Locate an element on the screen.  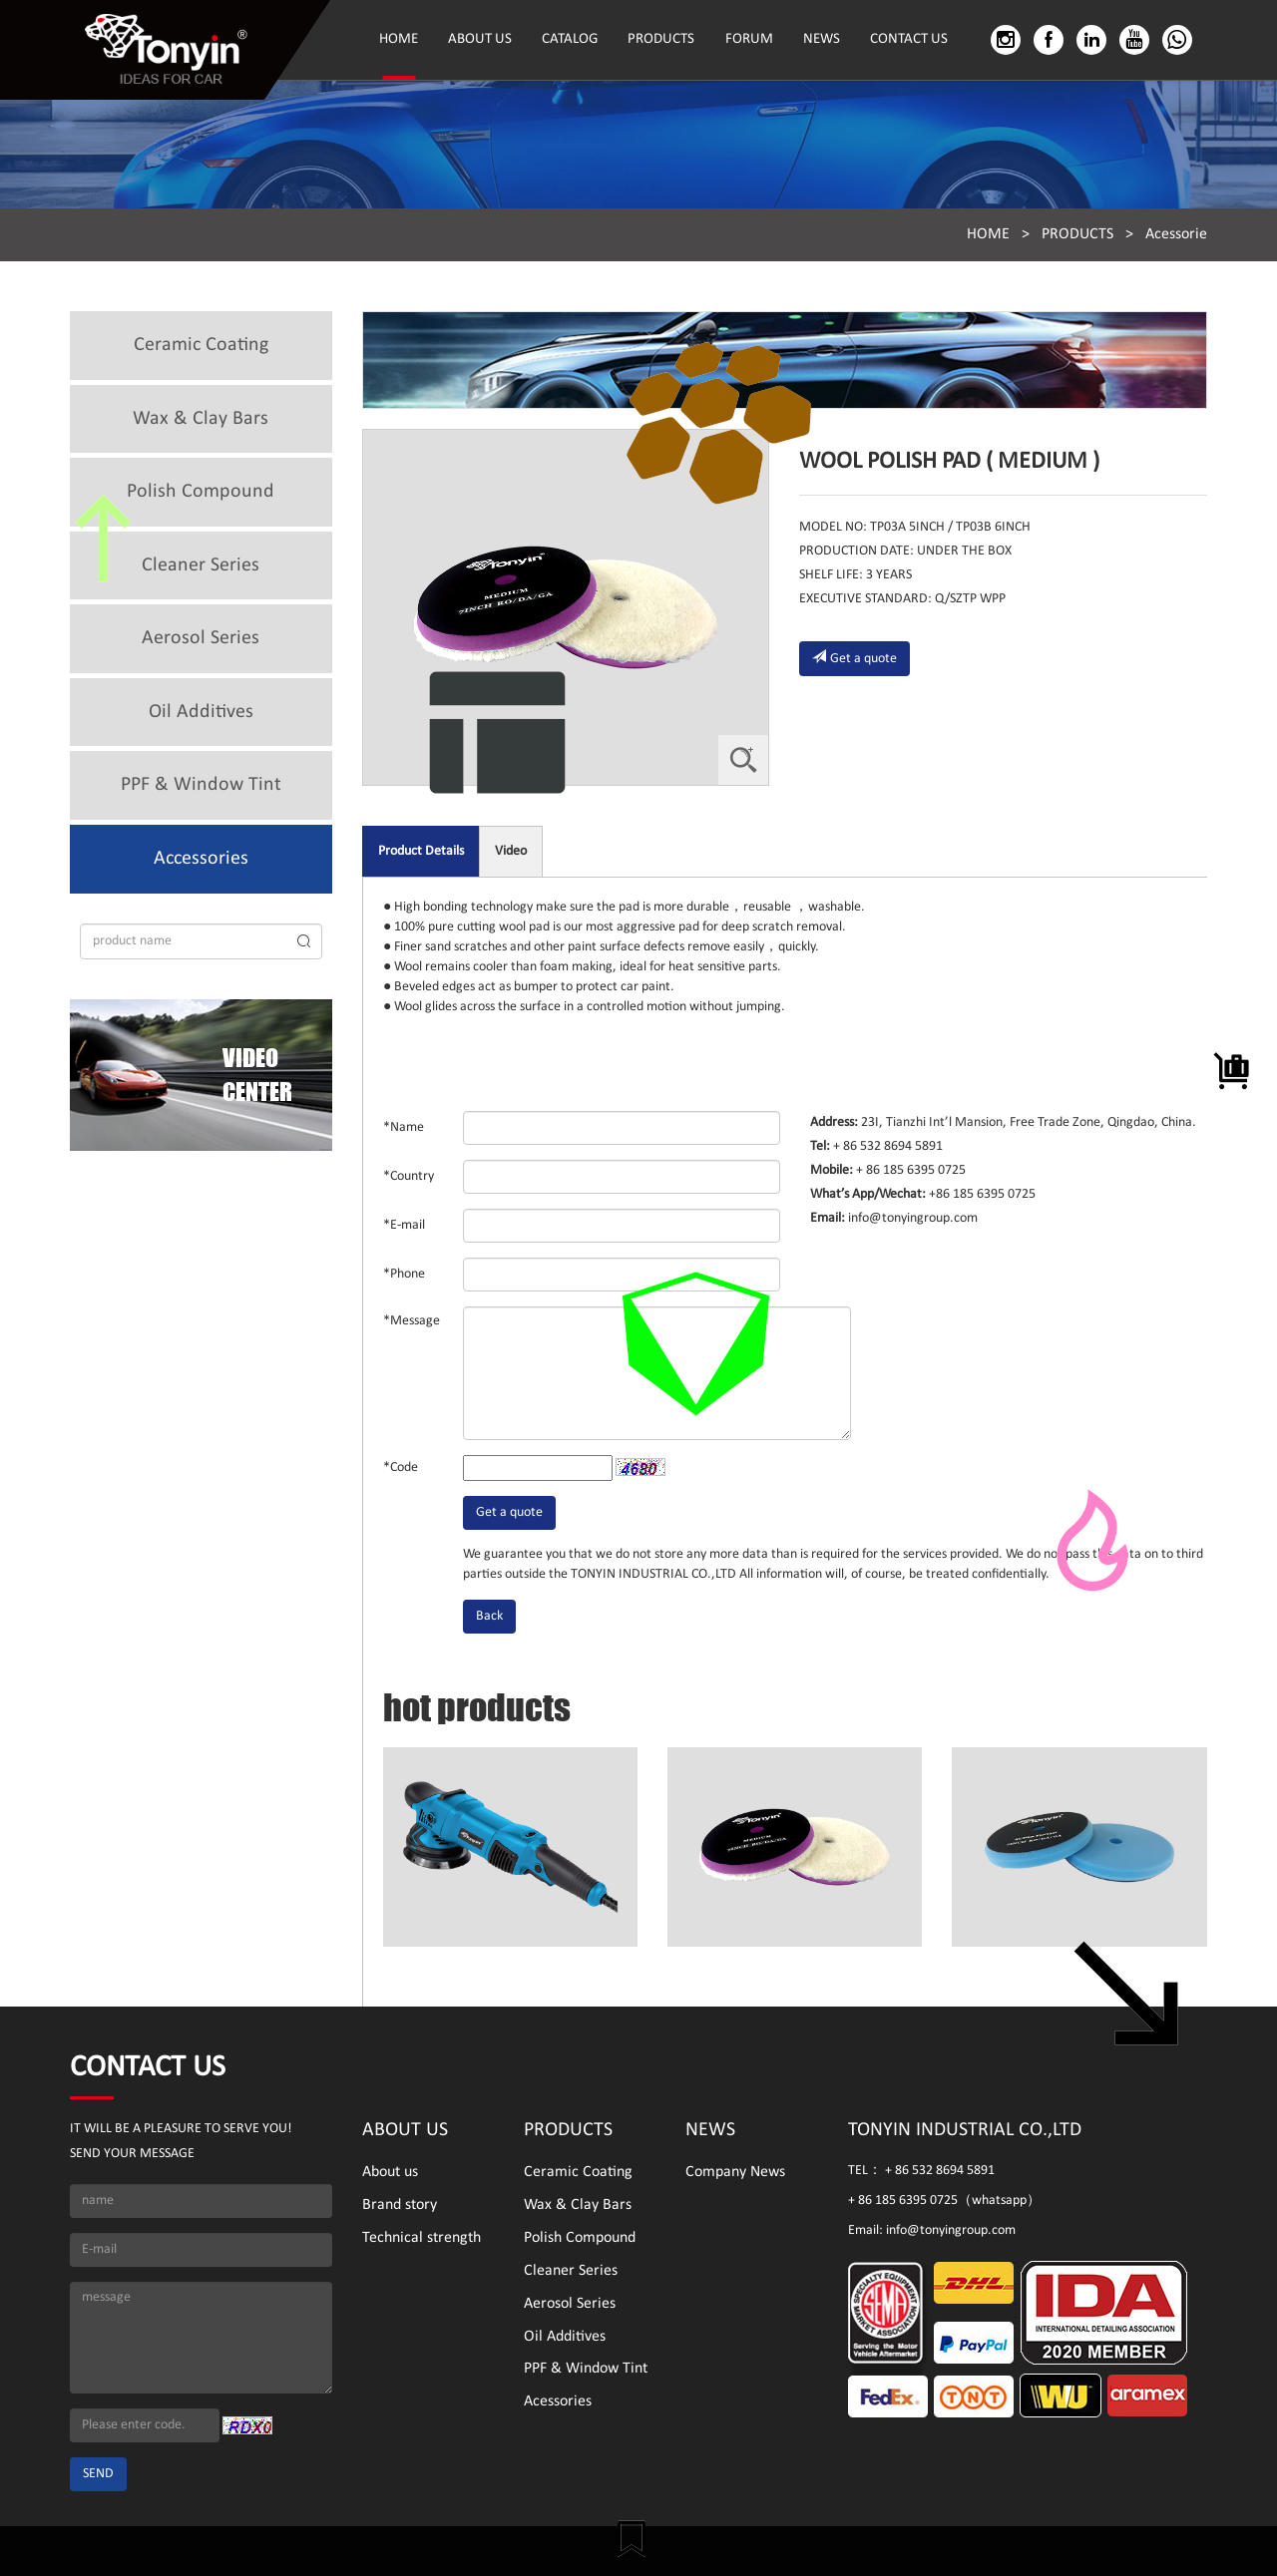
save this item for later is located at coordinates (632, 2538).